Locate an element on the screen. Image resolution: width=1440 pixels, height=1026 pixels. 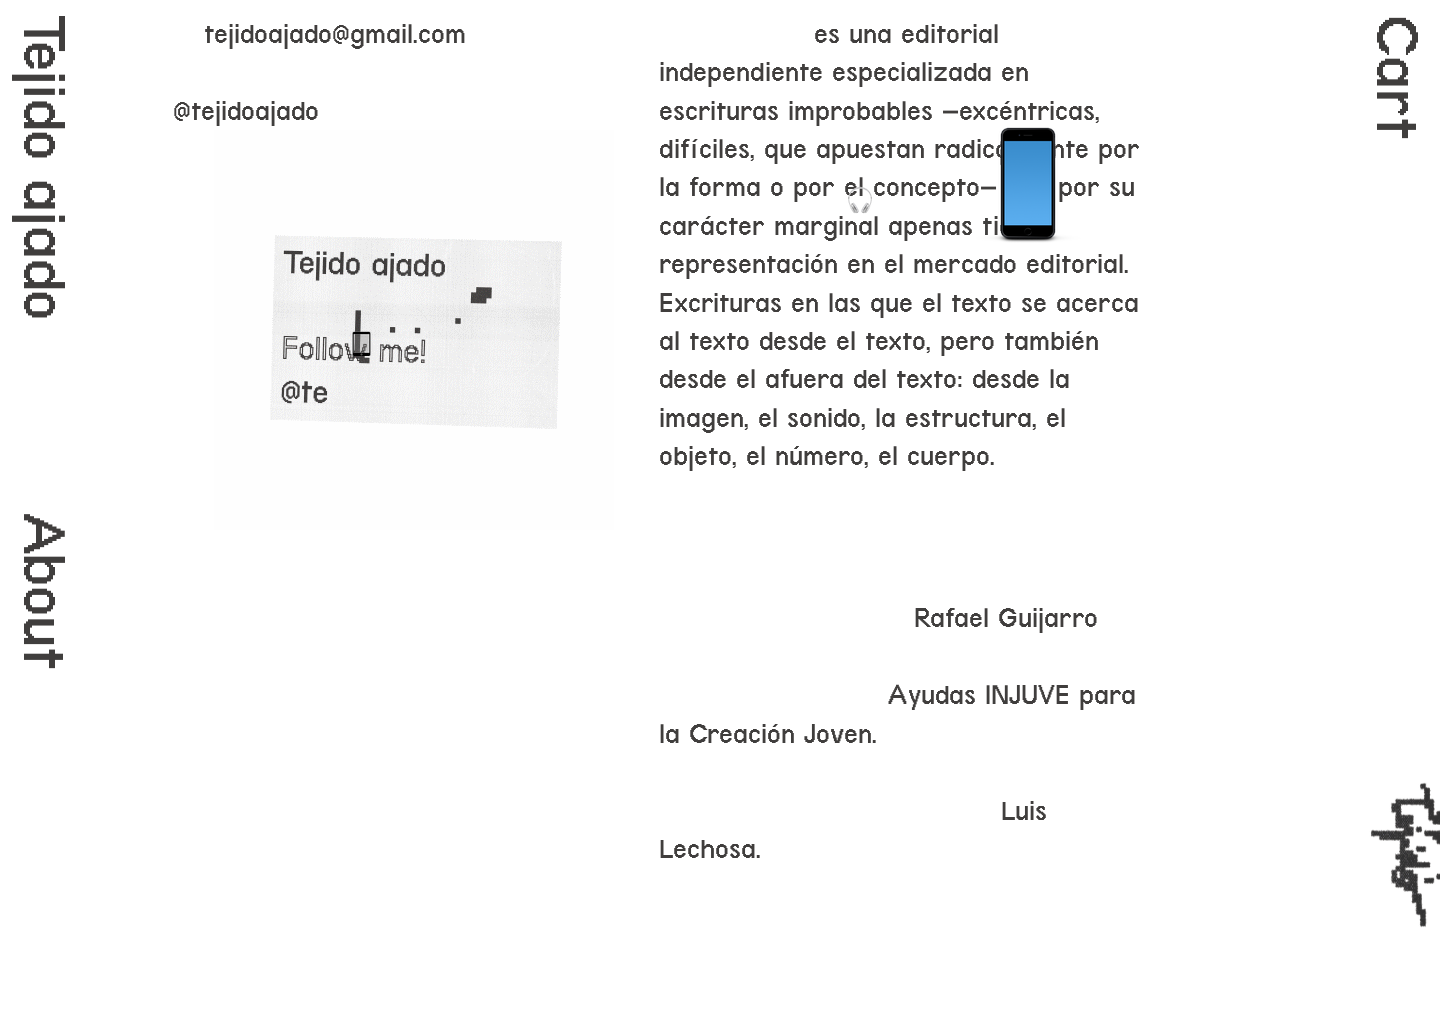
view connected iPad device is located at coordinates (361, 343).